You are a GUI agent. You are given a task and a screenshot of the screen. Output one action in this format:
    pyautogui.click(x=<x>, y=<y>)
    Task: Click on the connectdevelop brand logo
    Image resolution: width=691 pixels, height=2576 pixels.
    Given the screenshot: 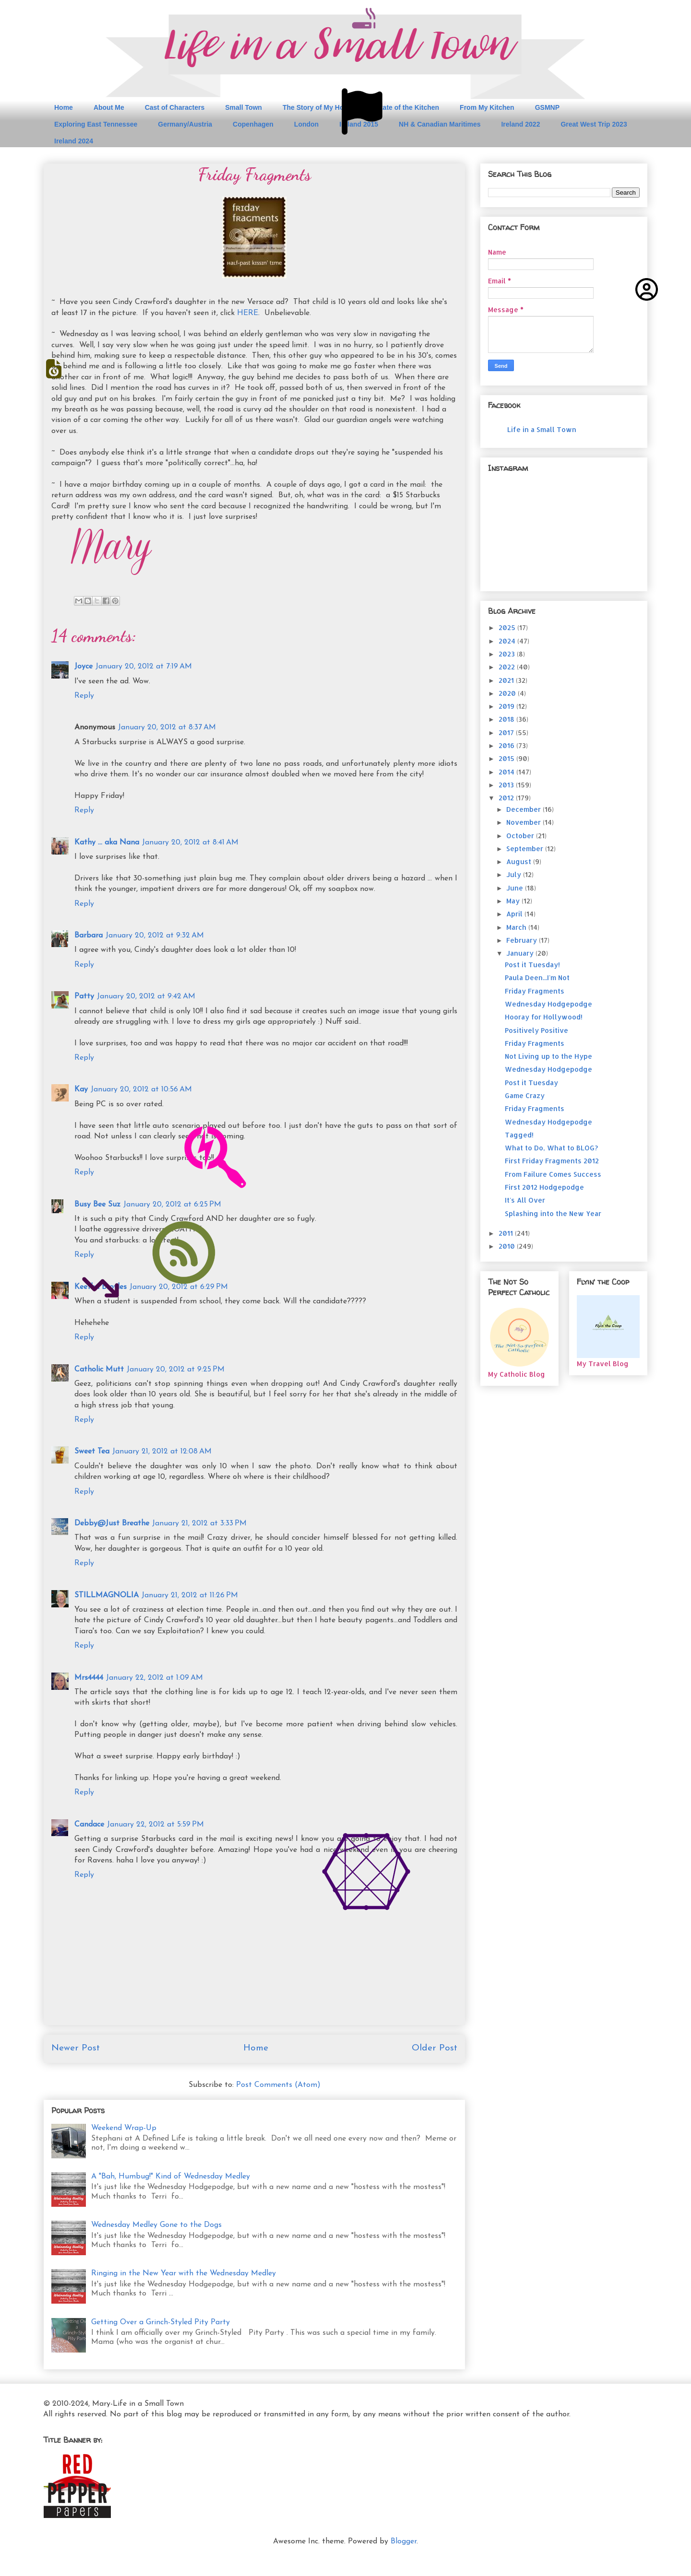 What is the action you would take?
    pyautogui.click(x=366, y=1872)
    